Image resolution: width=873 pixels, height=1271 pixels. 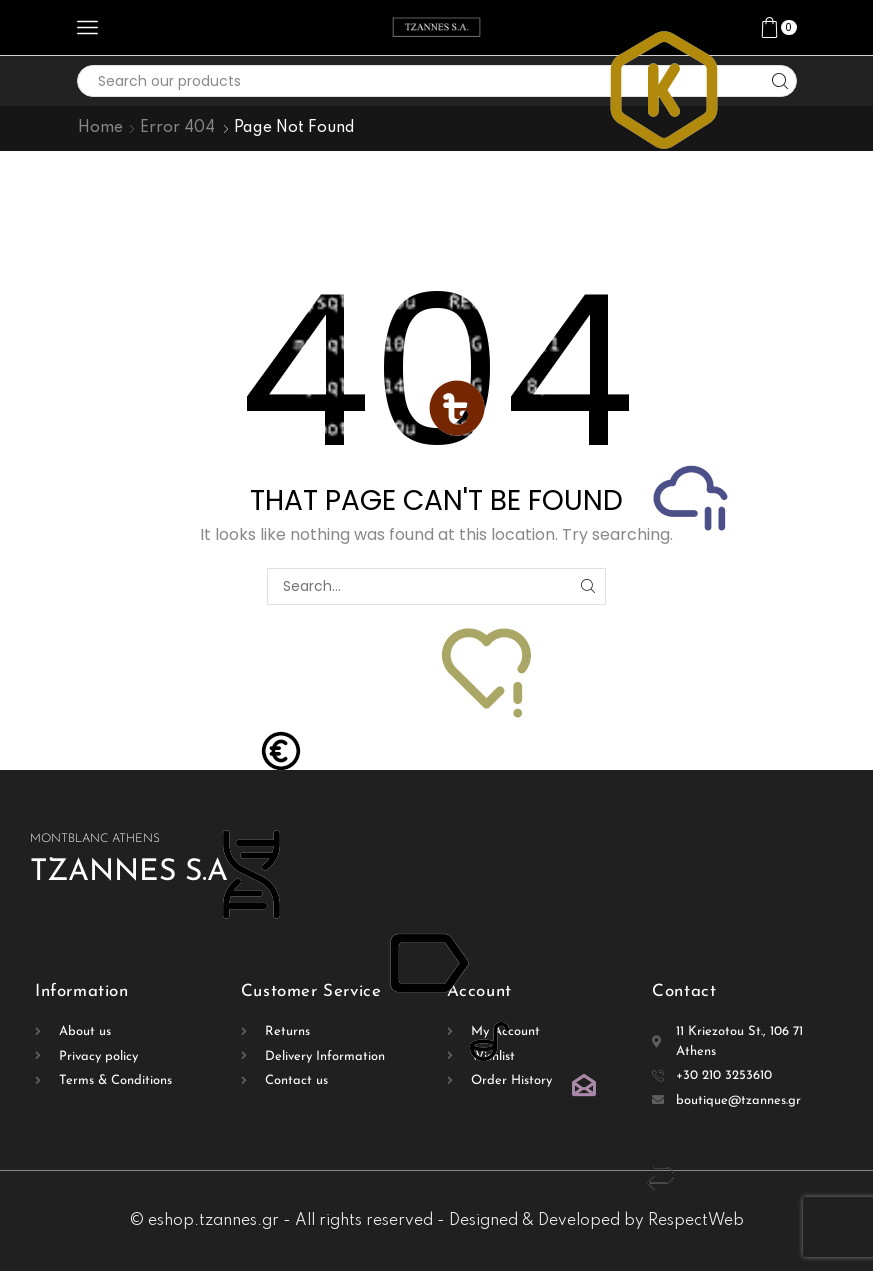 What do you see at coordinates (584, 1086) in the screenshot?
I see `view opened or read mail` at bounding box center [584, 1086].